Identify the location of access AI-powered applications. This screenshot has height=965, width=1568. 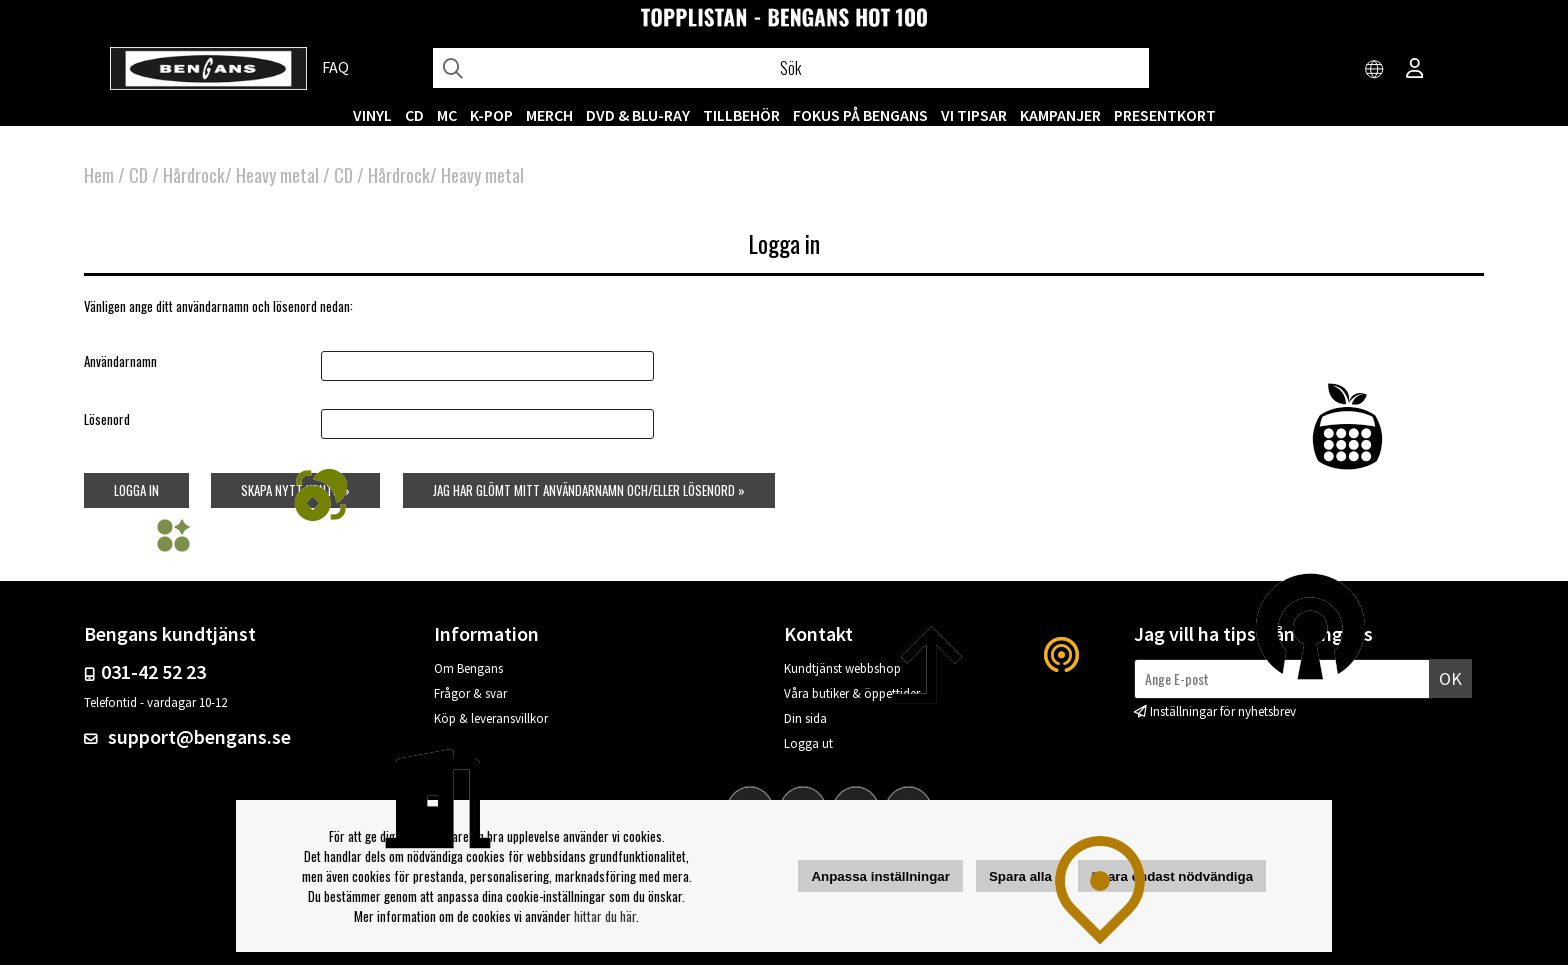
(173, 535).